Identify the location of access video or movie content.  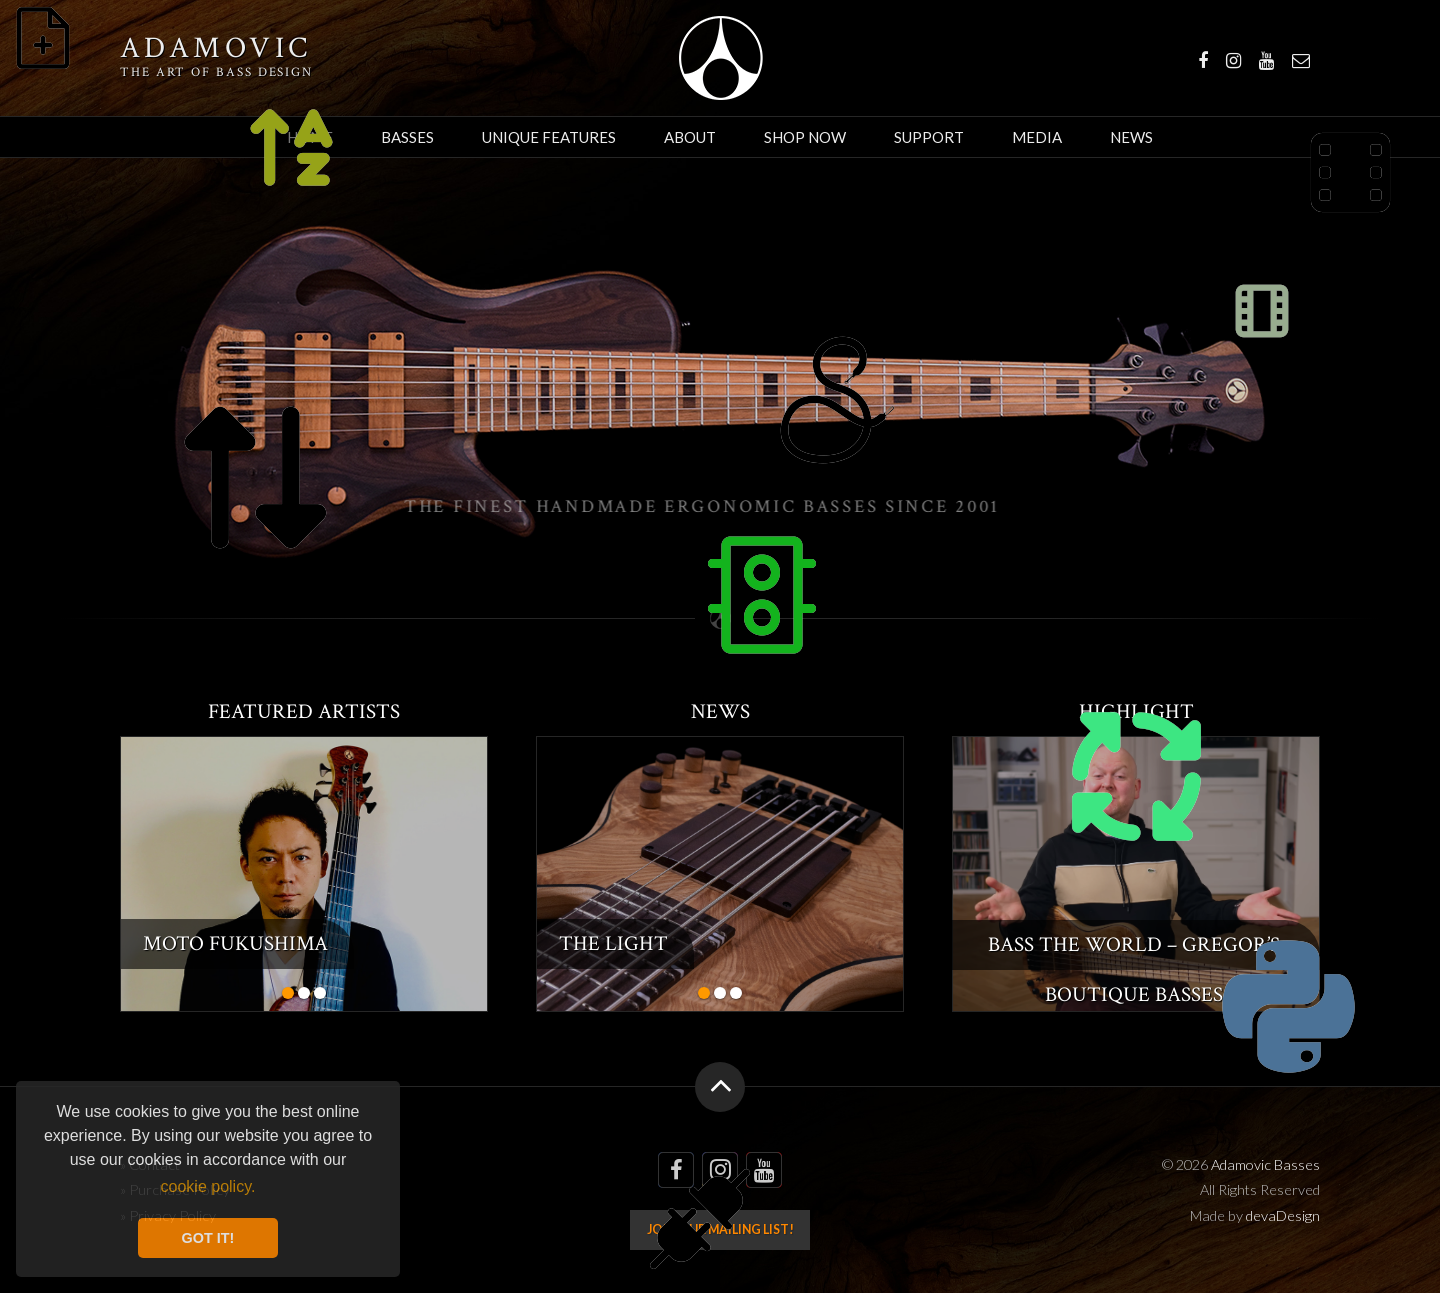
(1262, 311).